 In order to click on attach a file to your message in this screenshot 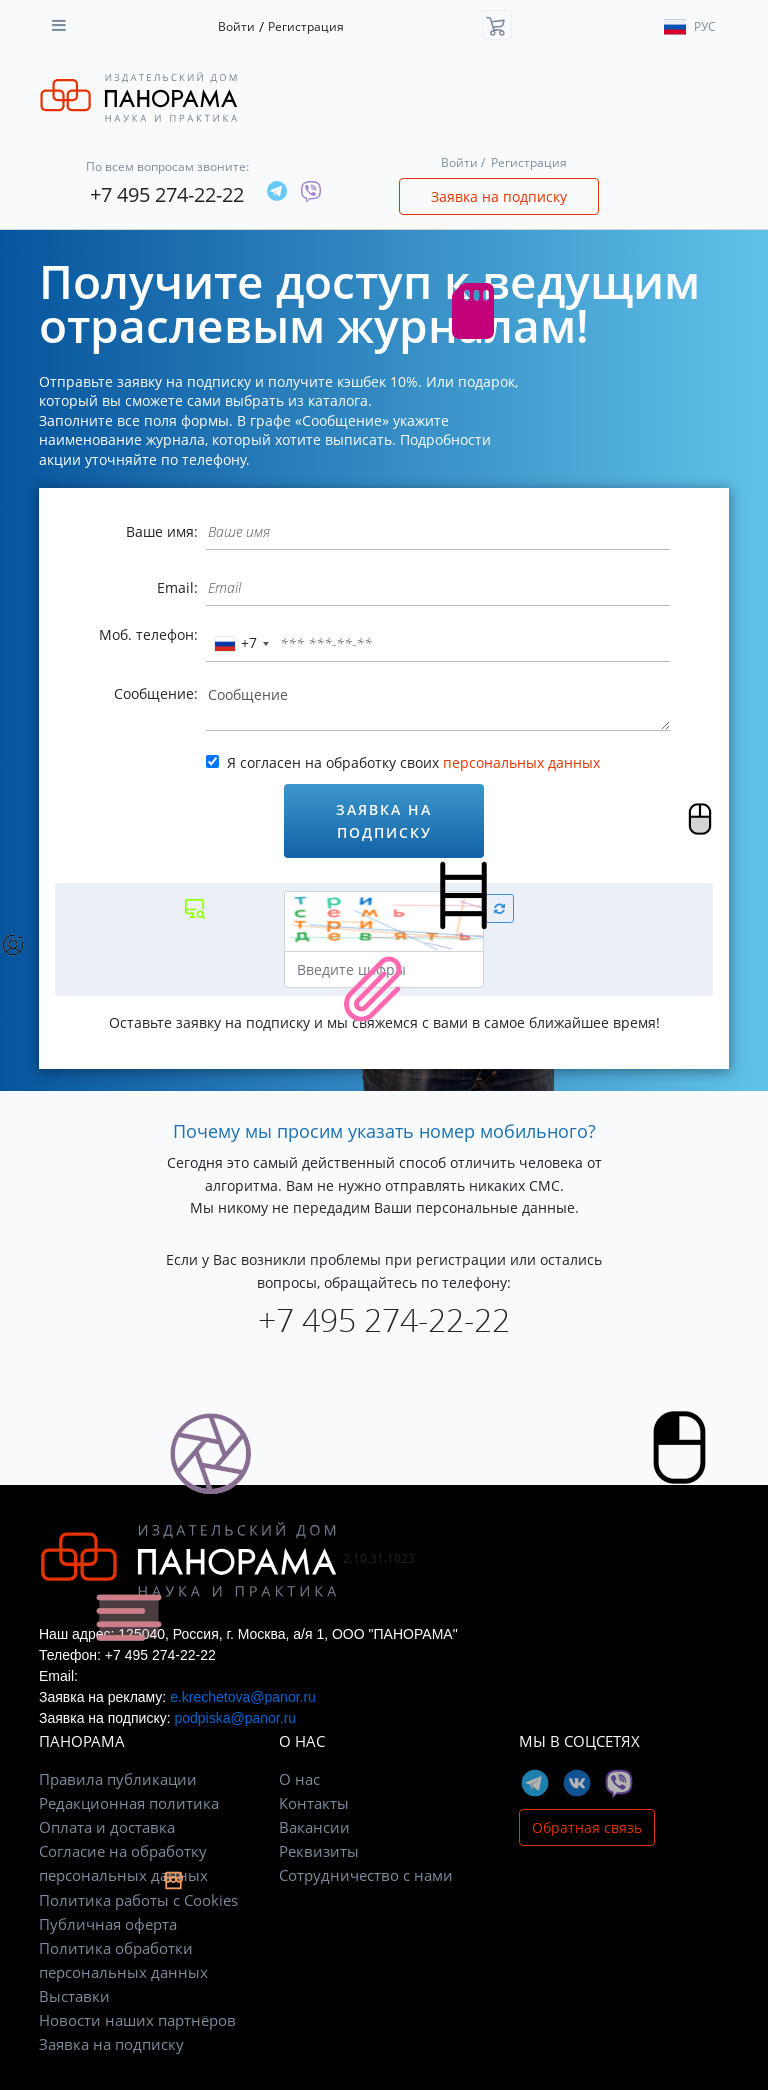, I will do `click(374, 989)`.